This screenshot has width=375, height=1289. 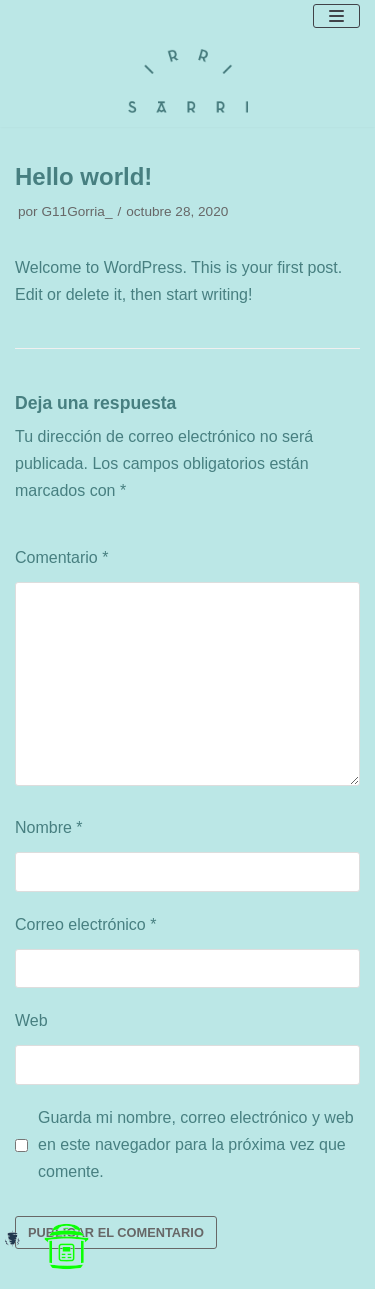 I want to click on access pressure cooker recipes or settings, so click(x=66, y=1246).